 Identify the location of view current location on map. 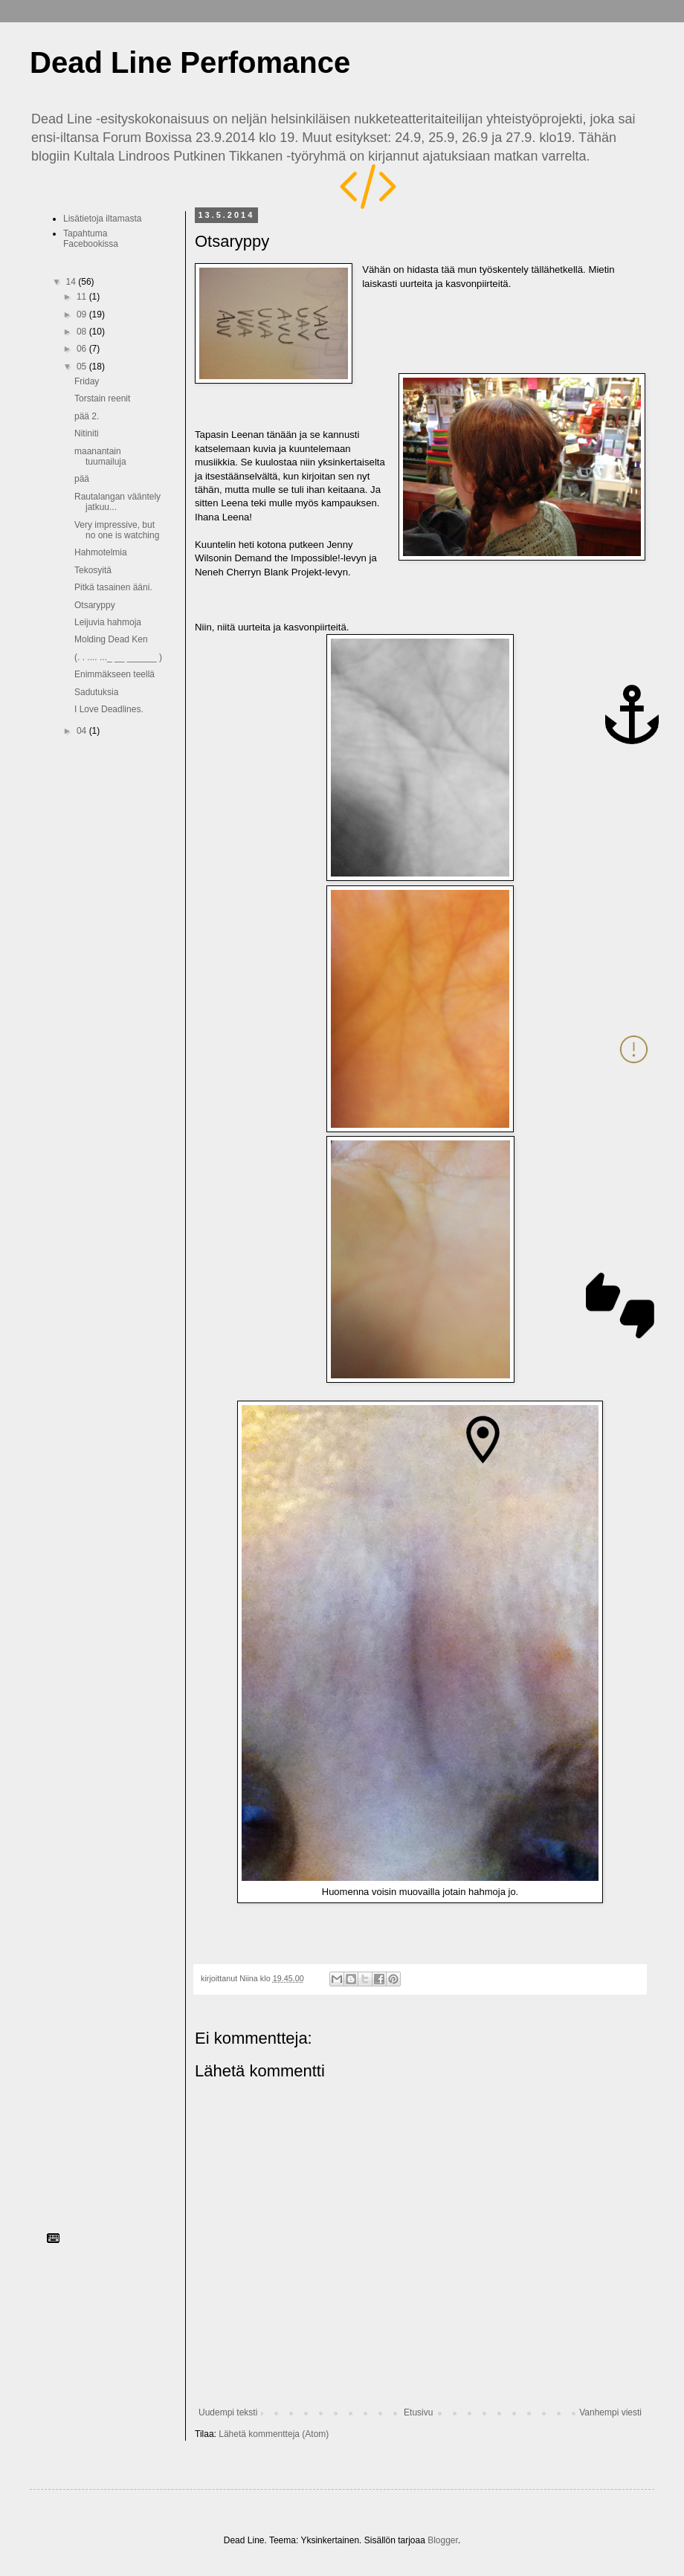
(483, 1439).